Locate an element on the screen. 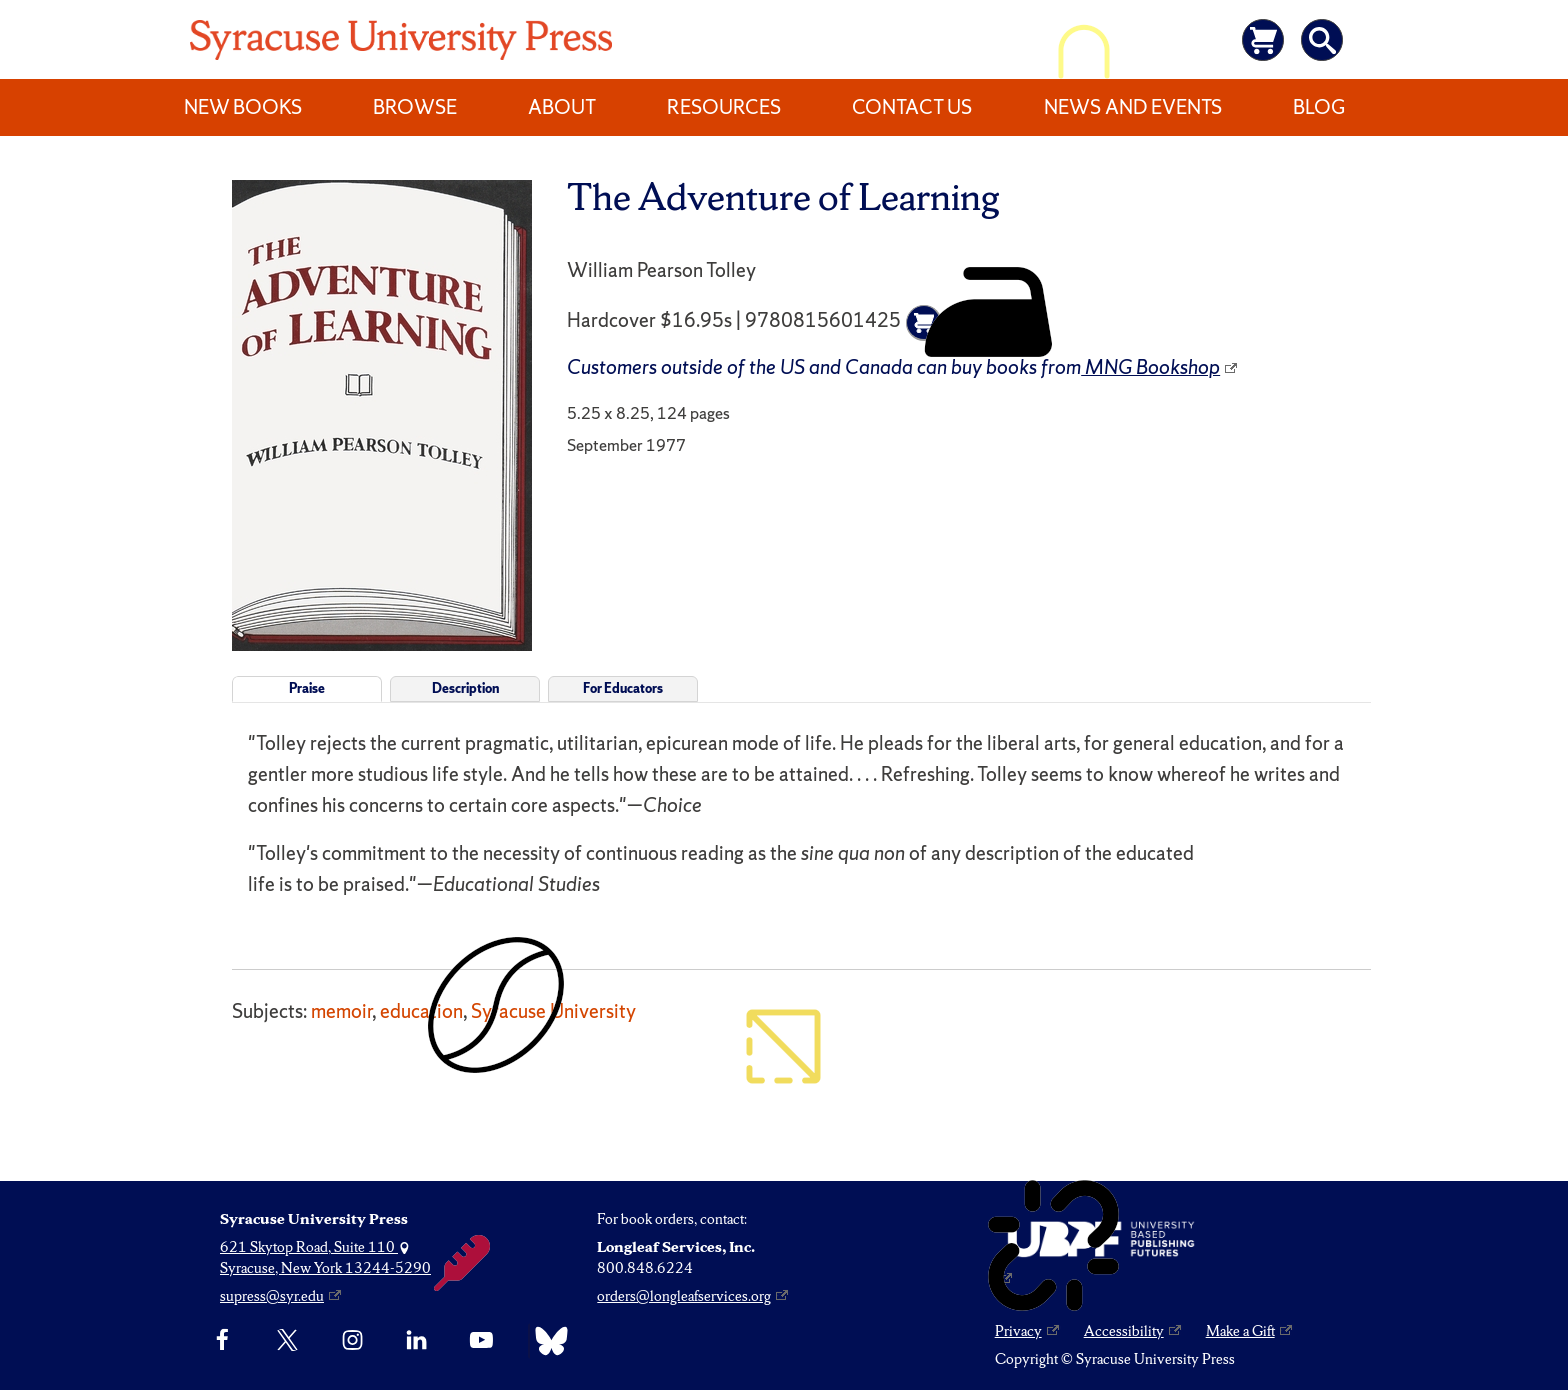  unlink or disconnect a connected item is located at coordinates (1053, 1245).